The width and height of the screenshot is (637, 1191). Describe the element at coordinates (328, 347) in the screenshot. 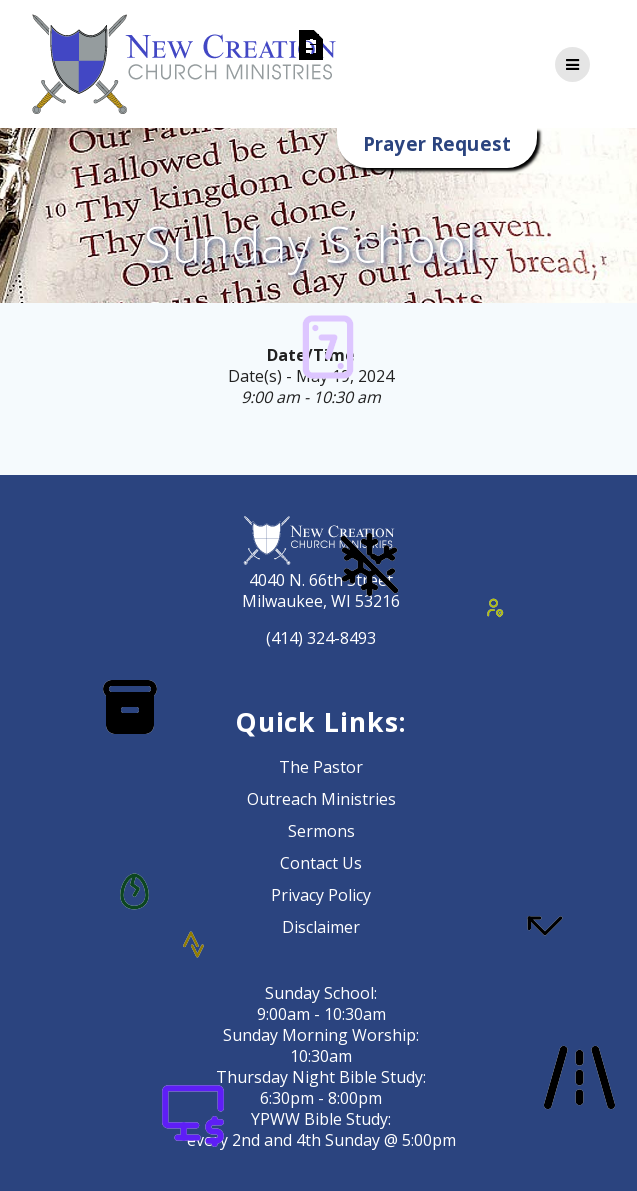

I see `play a 7 card in a card game` at that location.